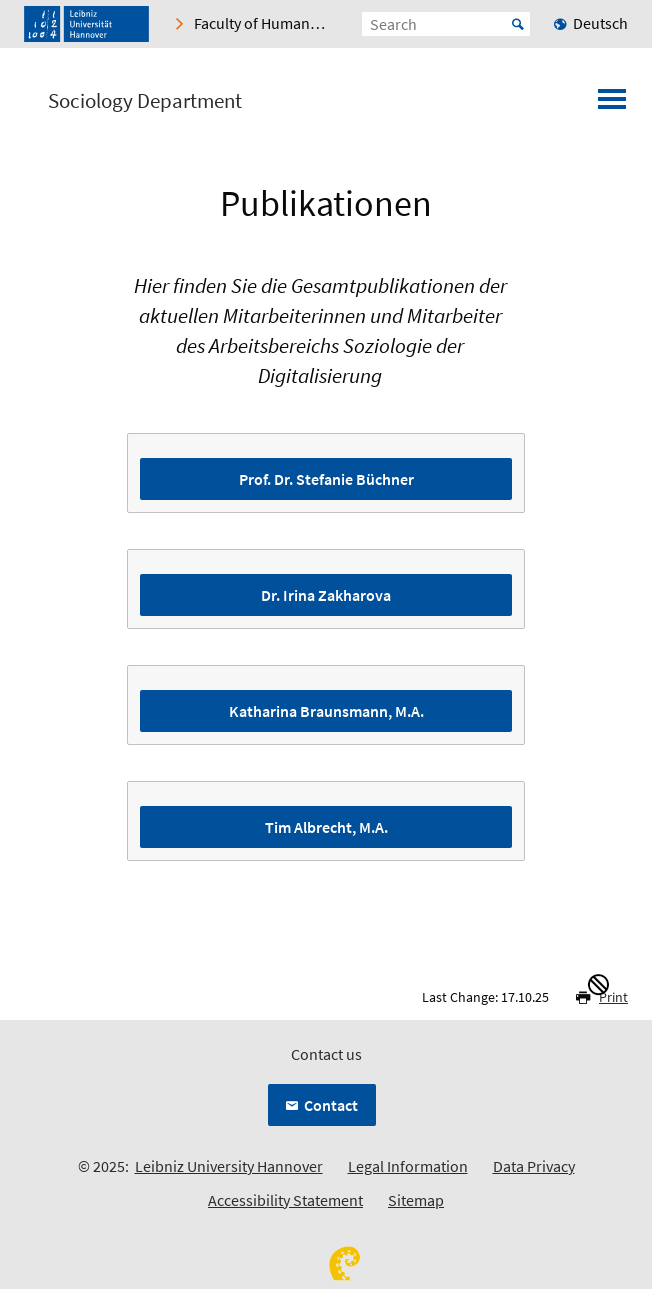  Describe the element at coordinates (598, 984) in the screenshot. I see `indicates a blocked or prohibited action` at that location.